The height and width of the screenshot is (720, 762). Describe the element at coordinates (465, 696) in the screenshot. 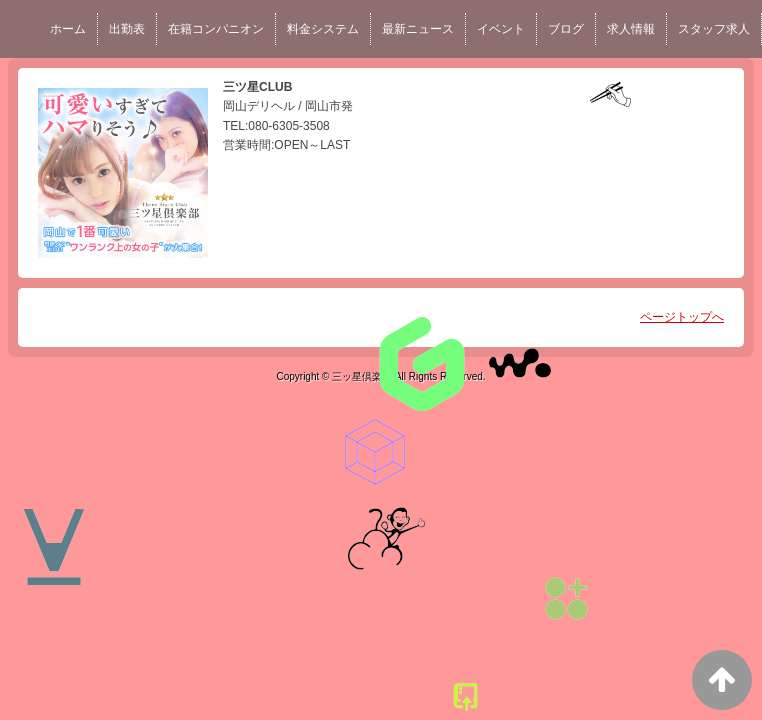

I see `view commit history for a repository` at that location.